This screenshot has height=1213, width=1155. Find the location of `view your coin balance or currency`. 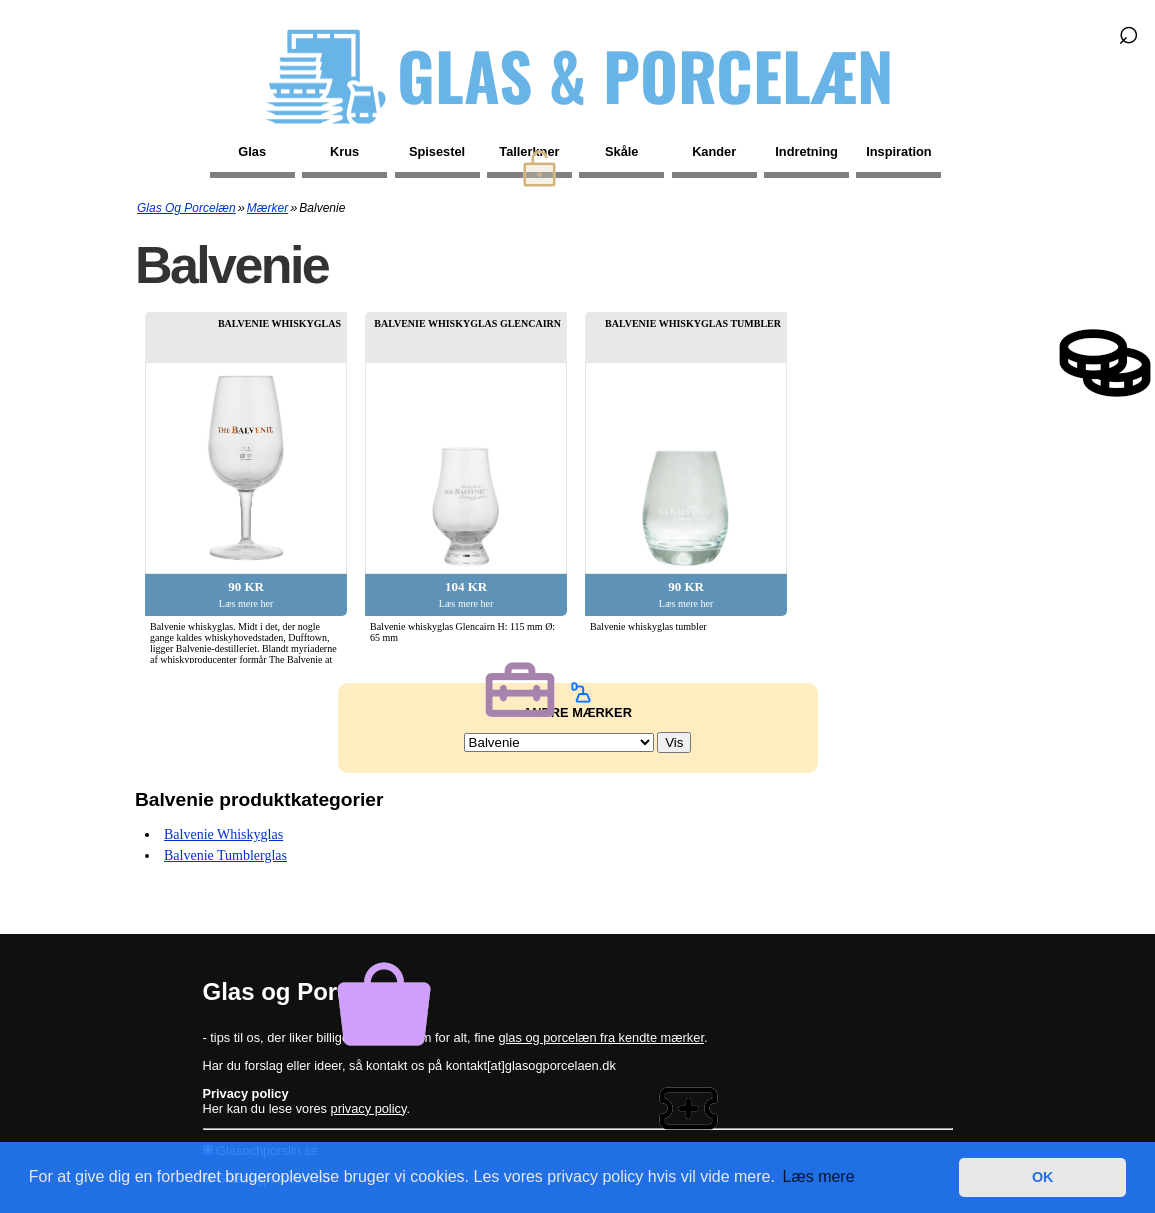

view your coin balance or currency is located at coordinates (1105, 363).